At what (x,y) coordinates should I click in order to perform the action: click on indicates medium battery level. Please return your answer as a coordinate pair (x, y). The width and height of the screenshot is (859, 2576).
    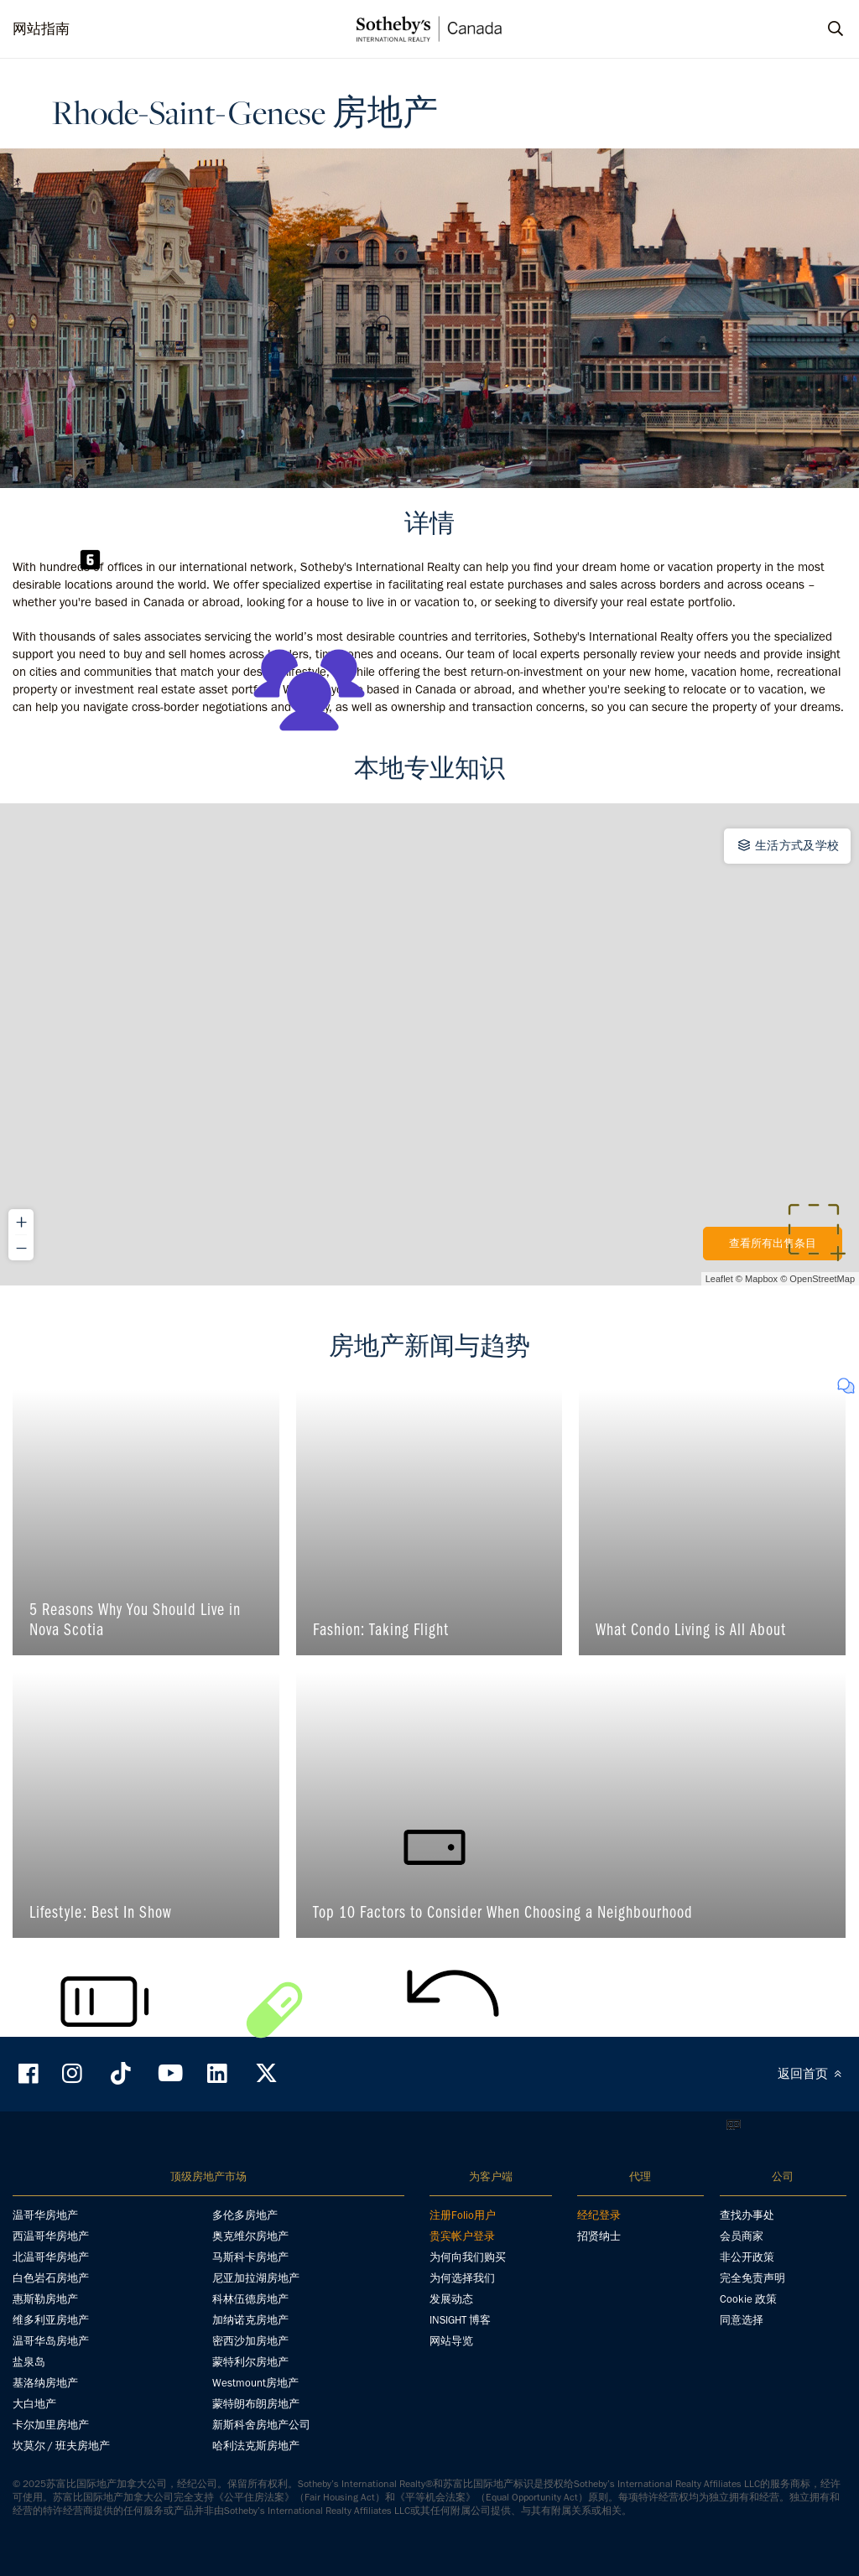
    Looking at the image, I should click on (103, 2002).